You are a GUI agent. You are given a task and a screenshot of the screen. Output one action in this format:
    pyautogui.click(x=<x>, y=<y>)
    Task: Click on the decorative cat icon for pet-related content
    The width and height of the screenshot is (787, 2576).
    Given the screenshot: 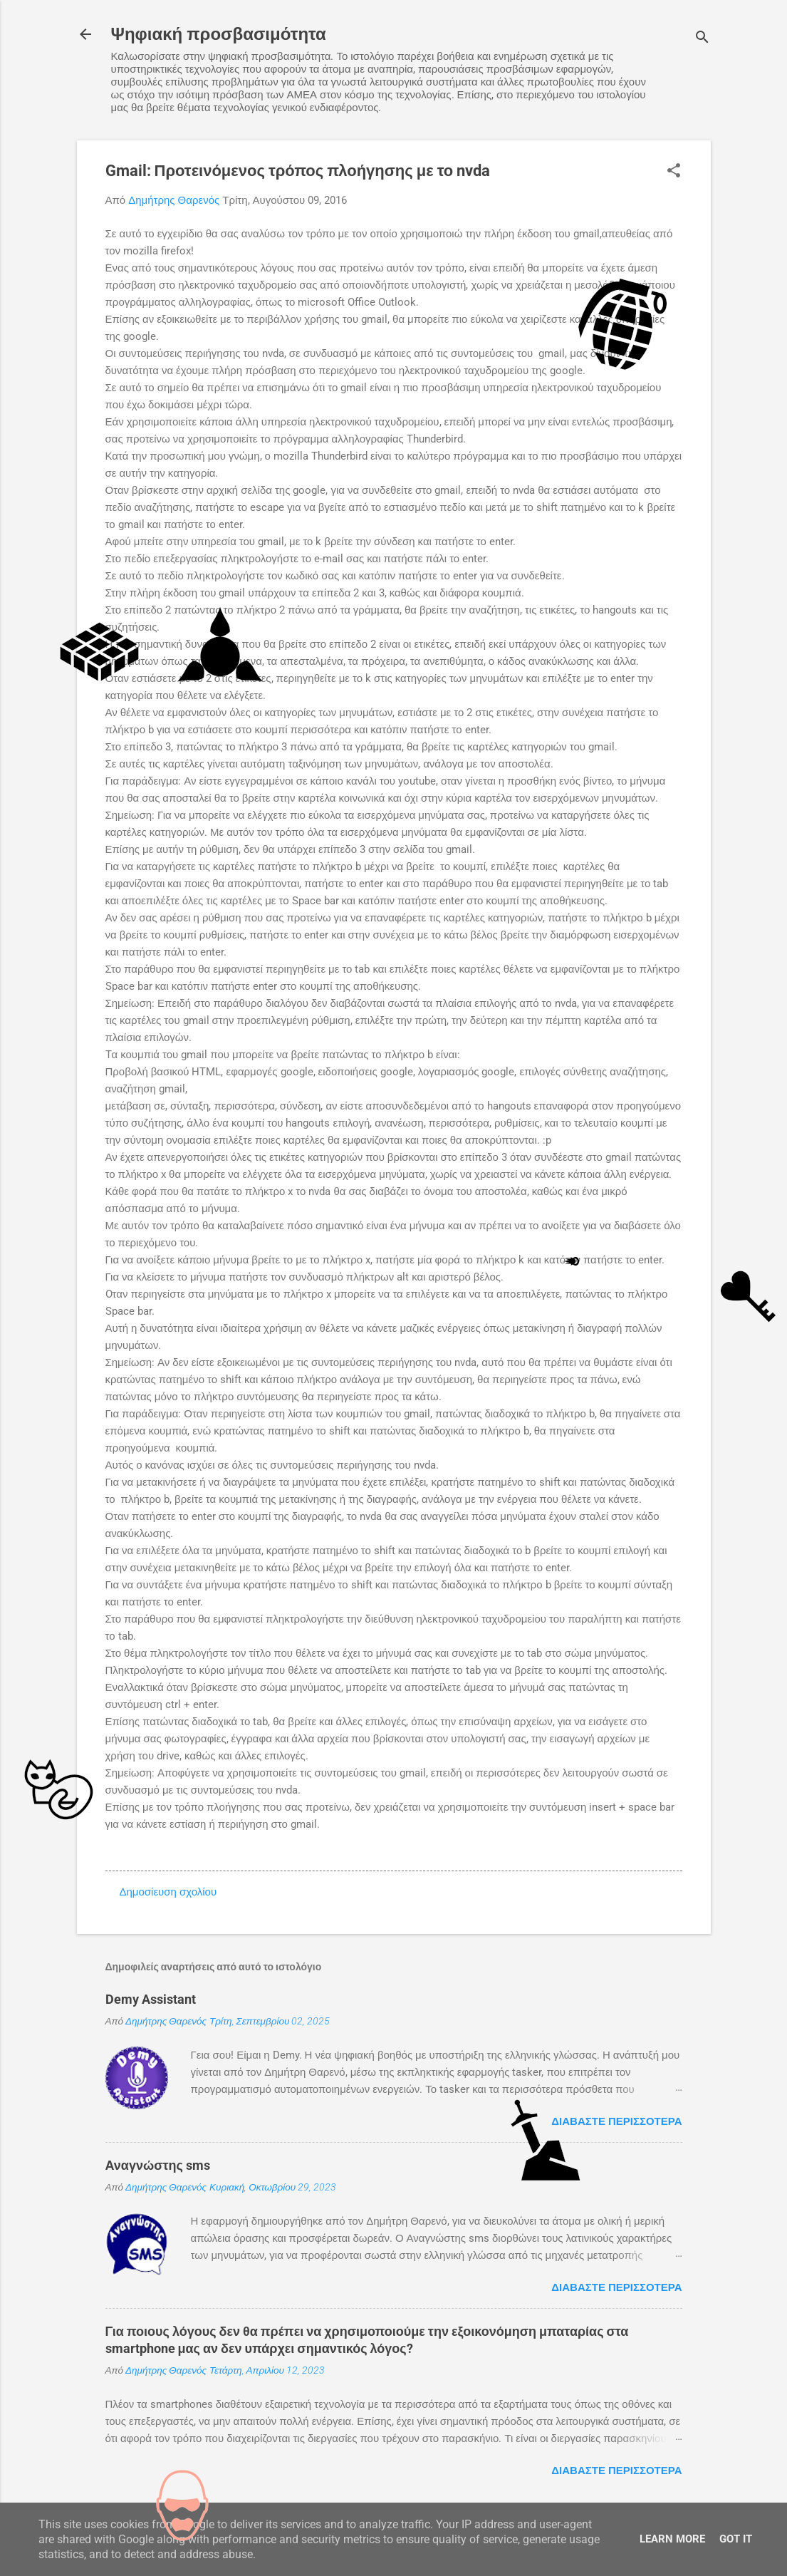 What is the action you would take?
    pyautogui.click(x=58, y=1788)
    